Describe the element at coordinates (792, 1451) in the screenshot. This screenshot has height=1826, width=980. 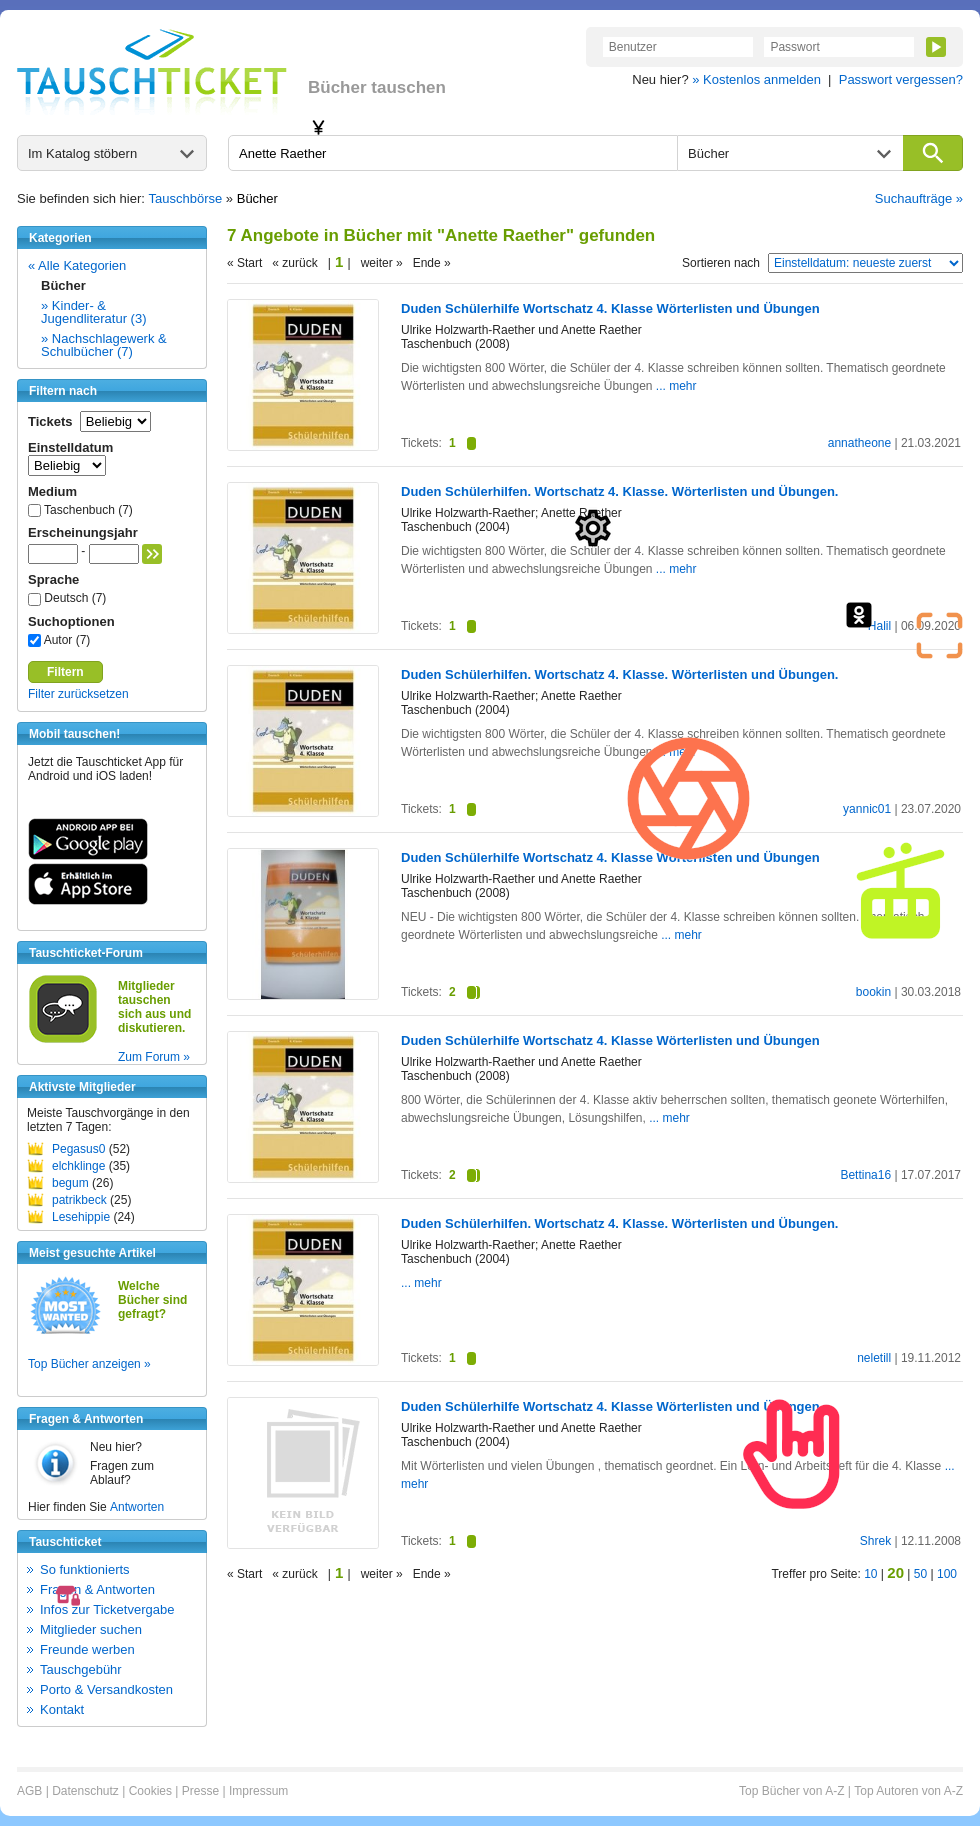
I see `express love or appreciation` at that location.